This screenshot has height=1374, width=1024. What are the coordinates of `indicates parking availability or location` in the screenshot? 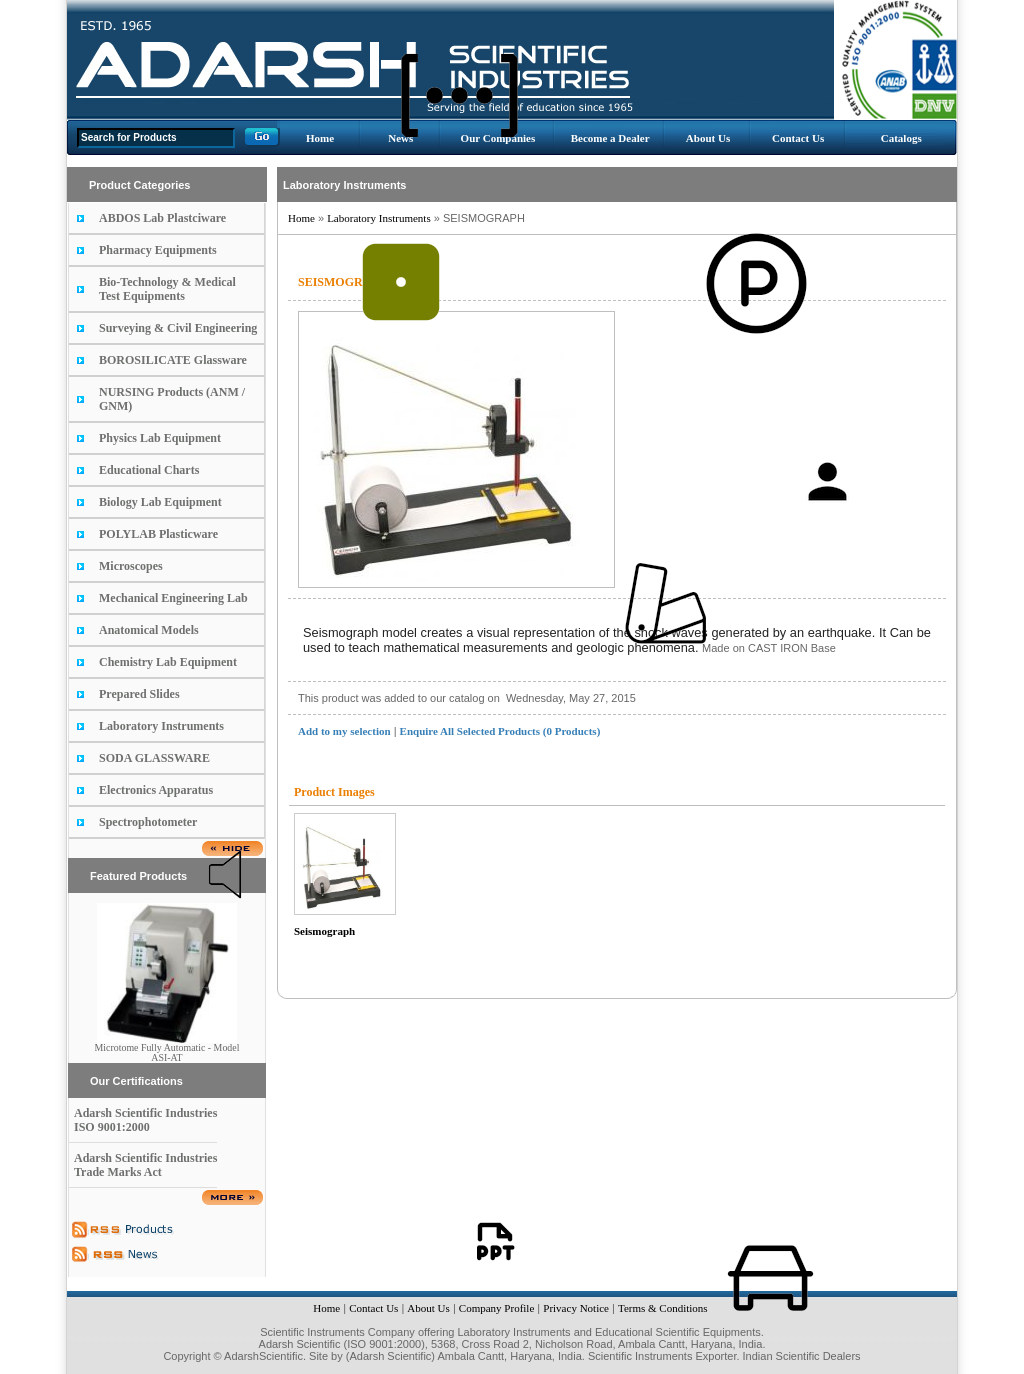 It's located at (756, 283).